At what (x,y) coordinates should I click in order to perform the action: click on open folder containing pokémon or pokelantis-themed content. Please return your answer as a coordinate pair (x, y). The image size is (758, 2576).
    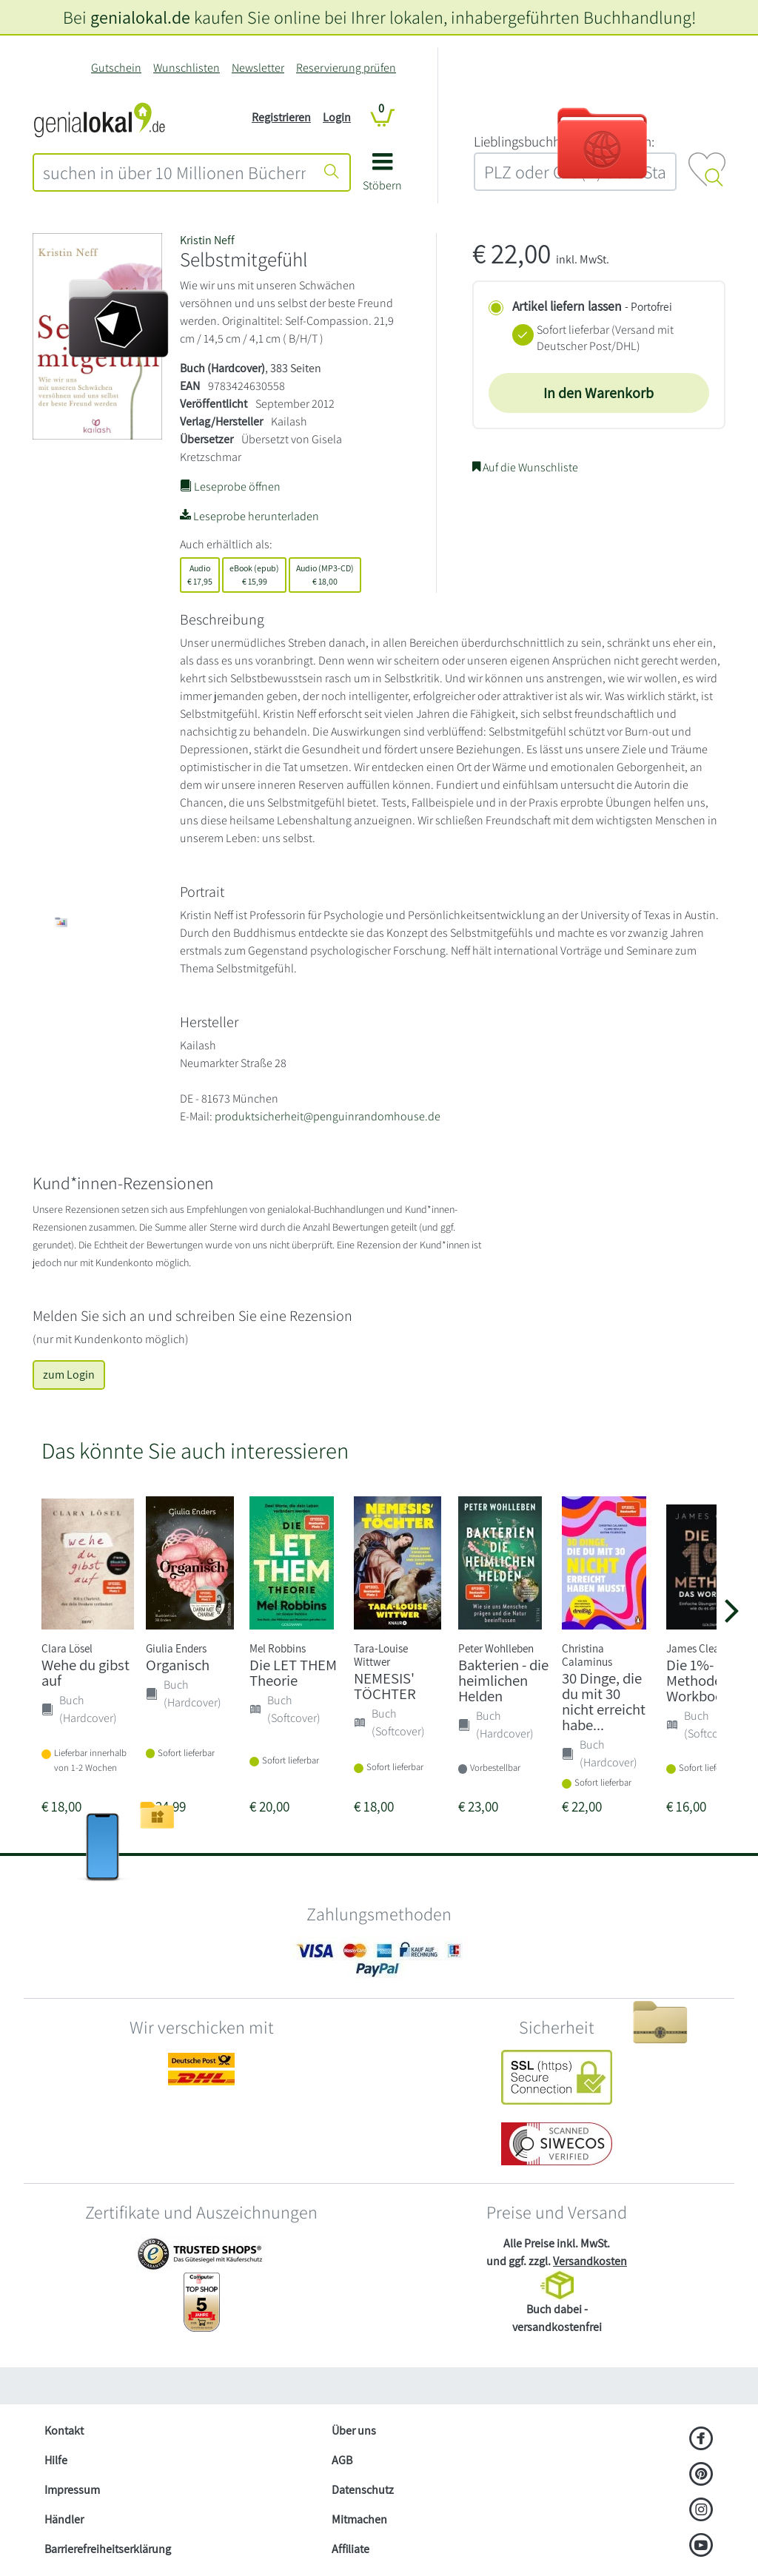
    Looking at the image, I should click on (660, 2023).